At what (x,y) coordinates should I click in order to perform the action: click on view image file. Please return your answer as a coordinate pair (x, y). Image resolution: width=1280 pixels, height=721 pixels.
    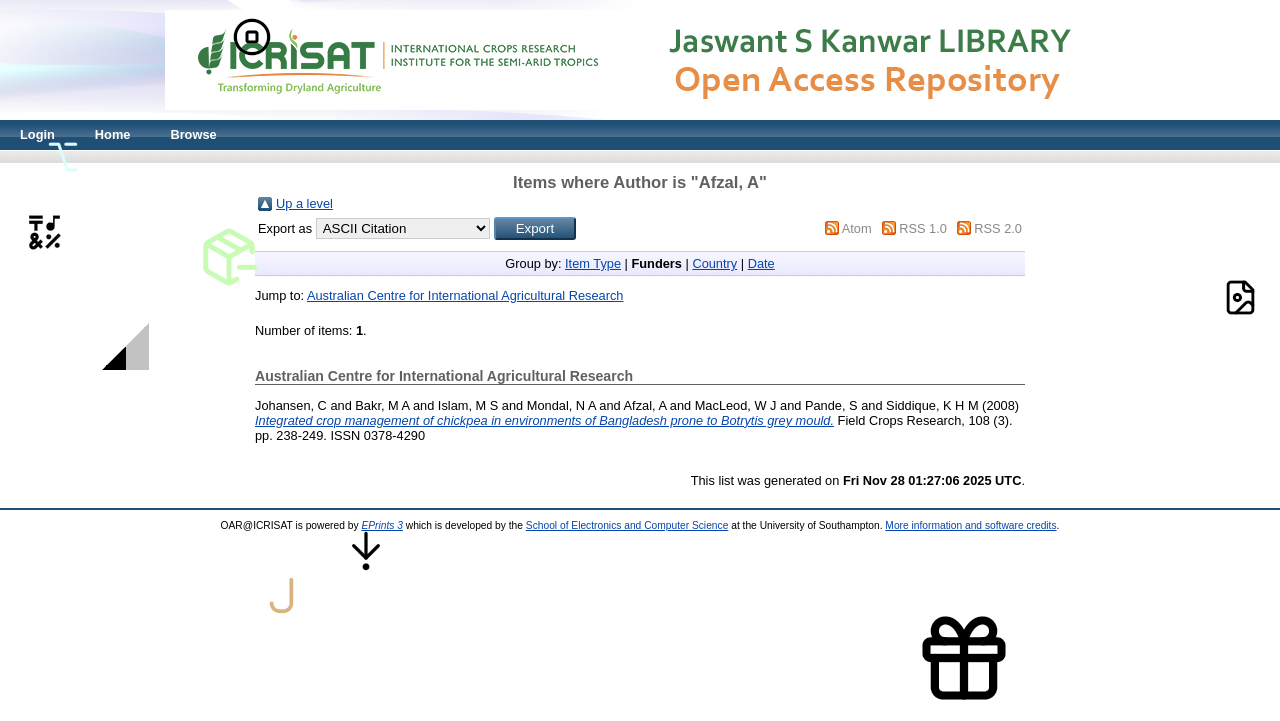
    Looking at the image, I should click on (1240, 297).